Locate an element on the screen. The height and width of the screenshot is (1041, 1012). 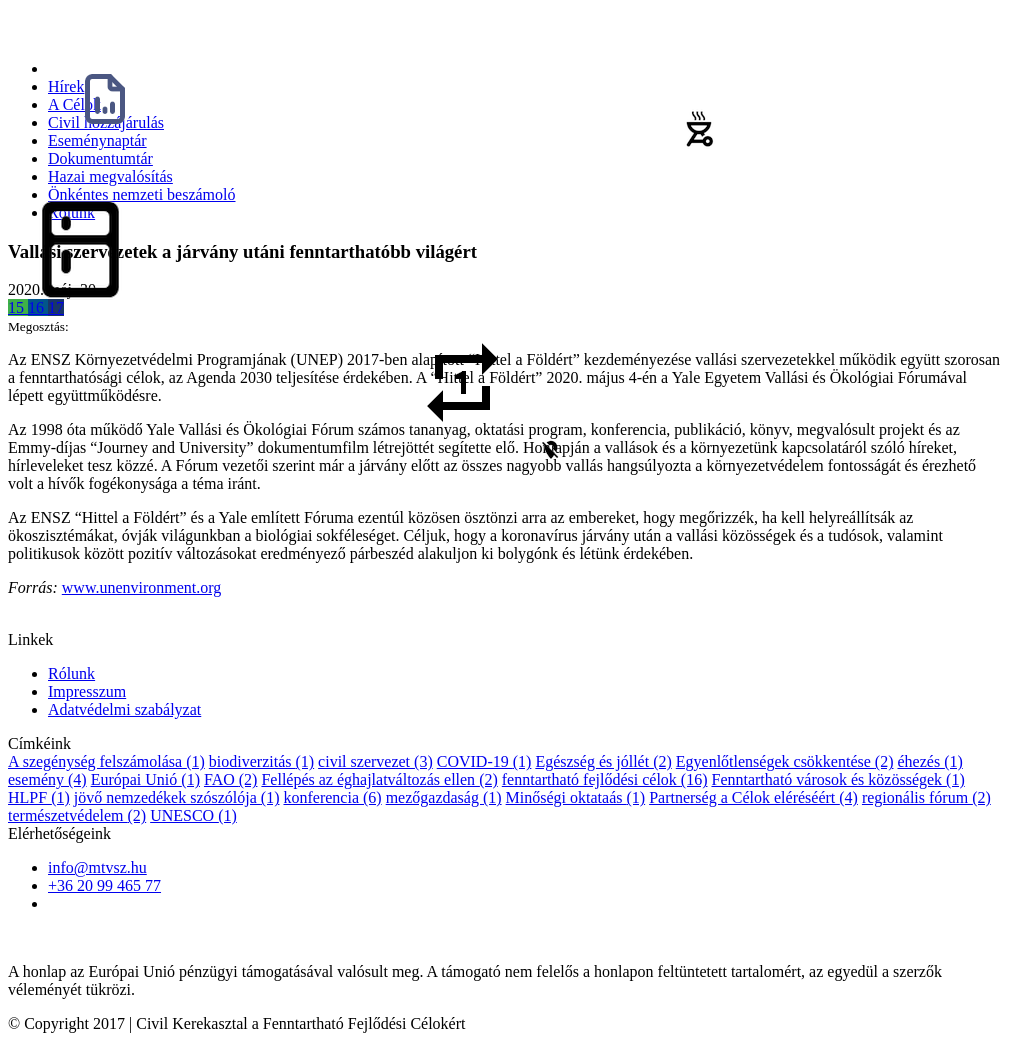
disable location services is located at coordinates (551, 450).